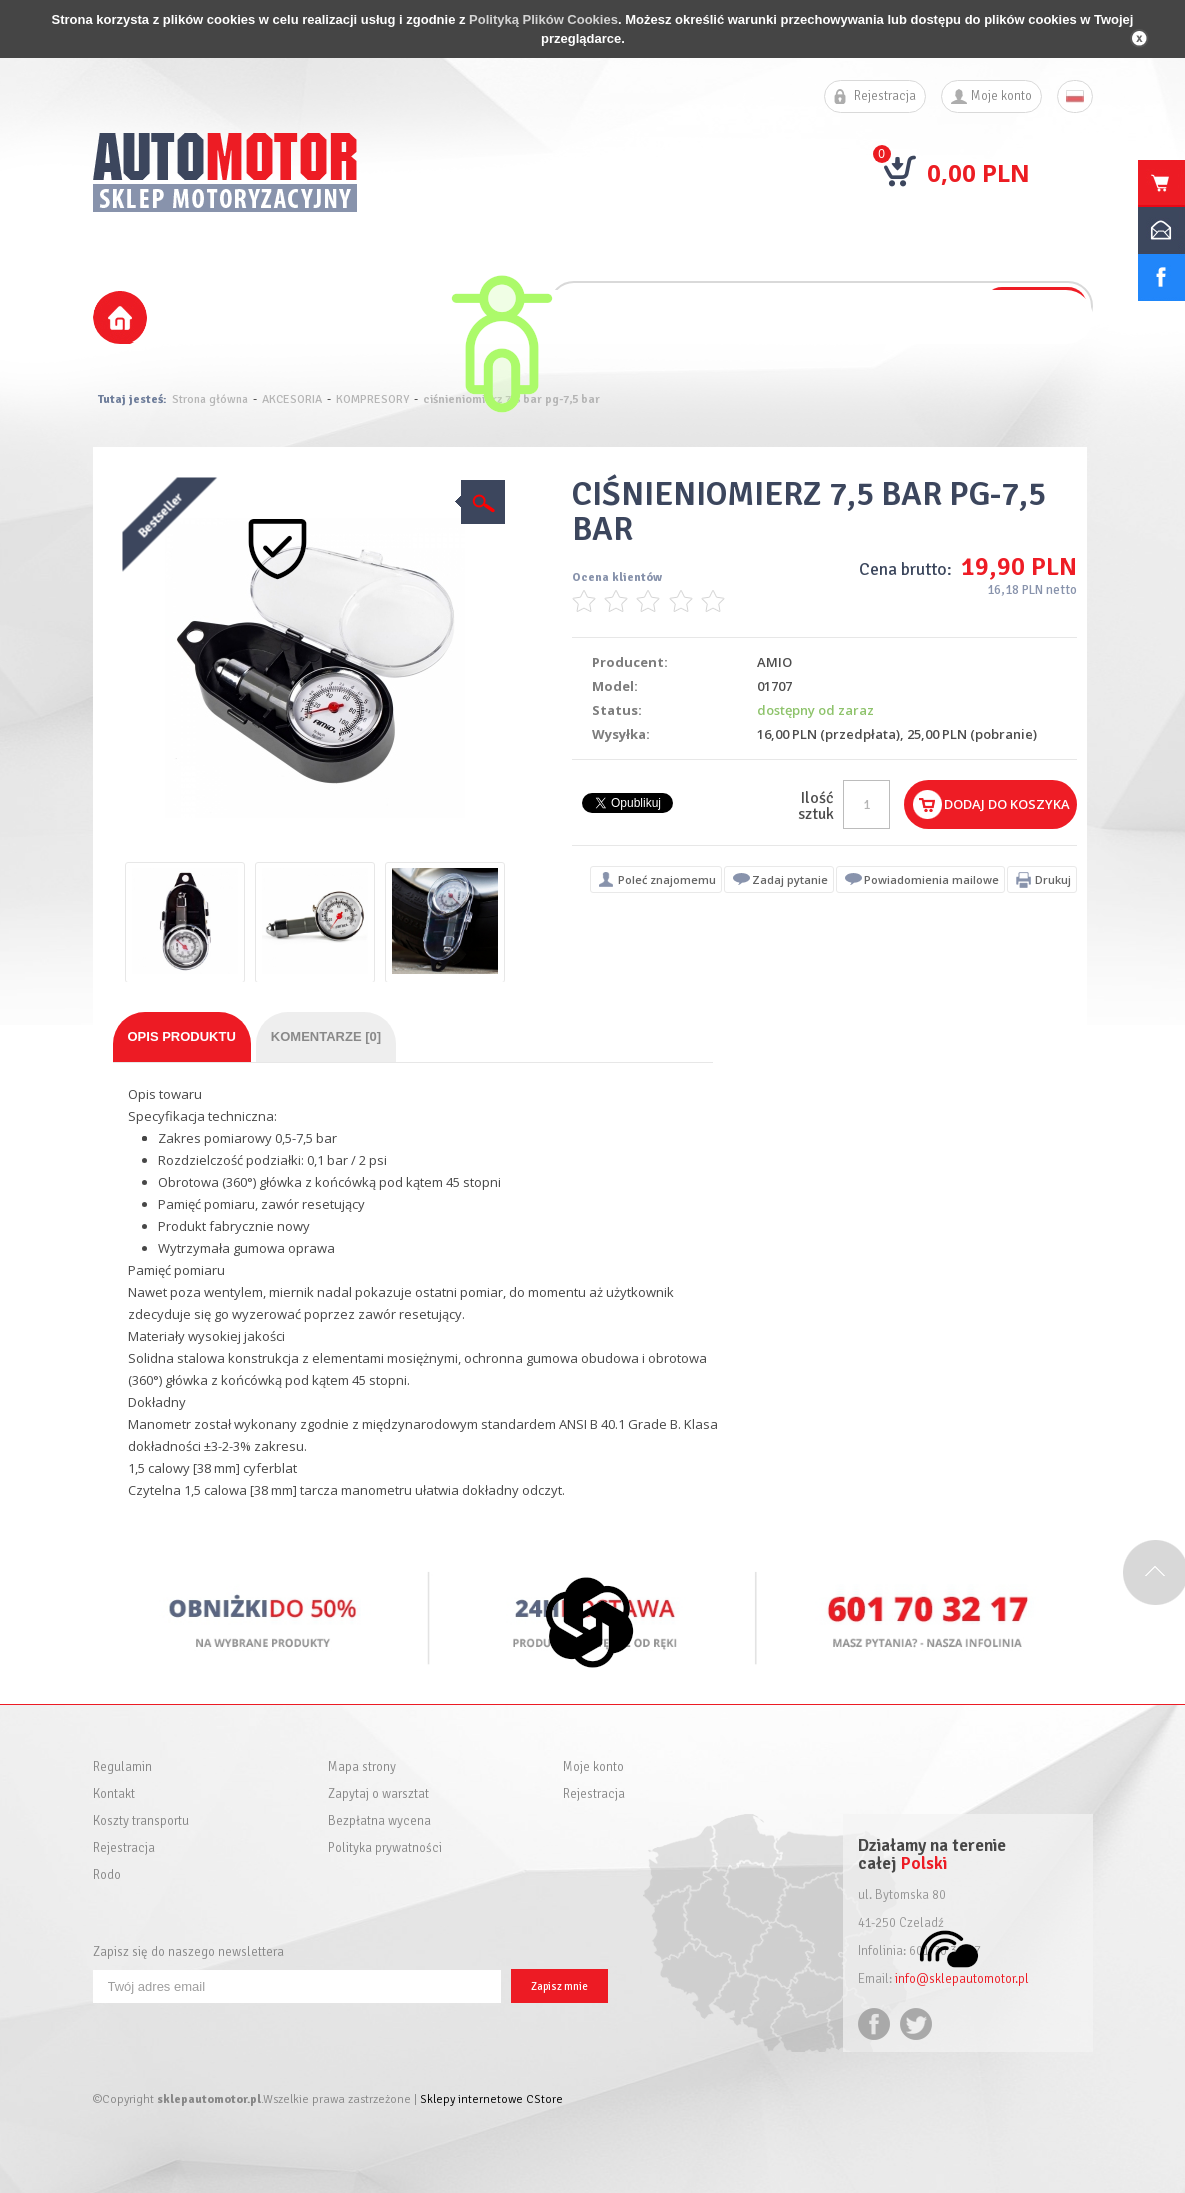 The height and width of the screenshot is (2193, 1185). Describe the element at coordinates (502, 344) in the screenshot. I see `select moped or scooter delivery option` at that location.